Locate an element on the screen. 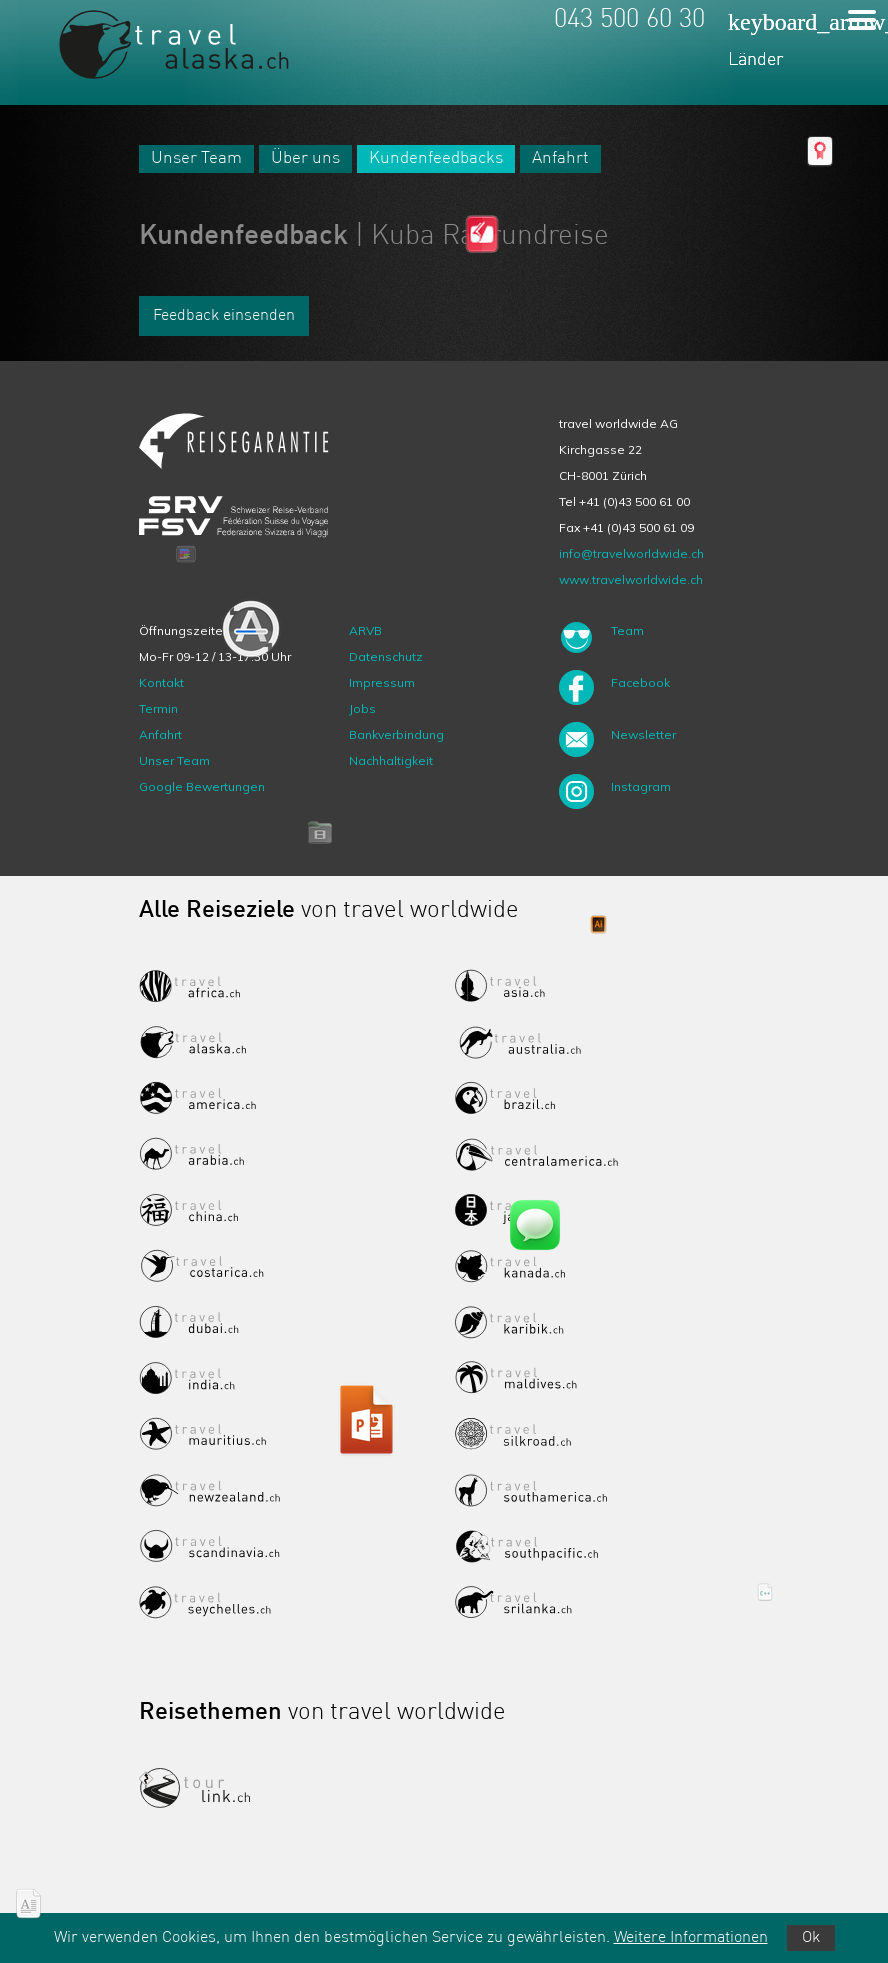  open videos folder is located at coordinates (320, 832).